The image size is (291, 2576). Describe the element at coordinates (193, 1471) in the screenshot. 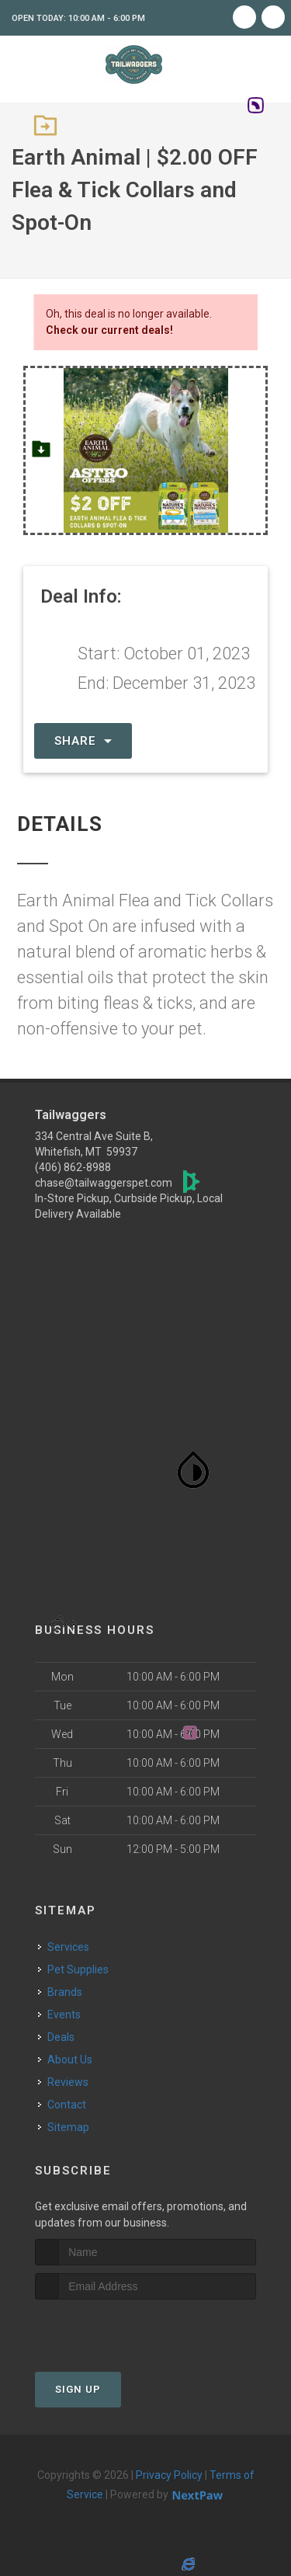

I see `adjust color contrast settings` at that location.